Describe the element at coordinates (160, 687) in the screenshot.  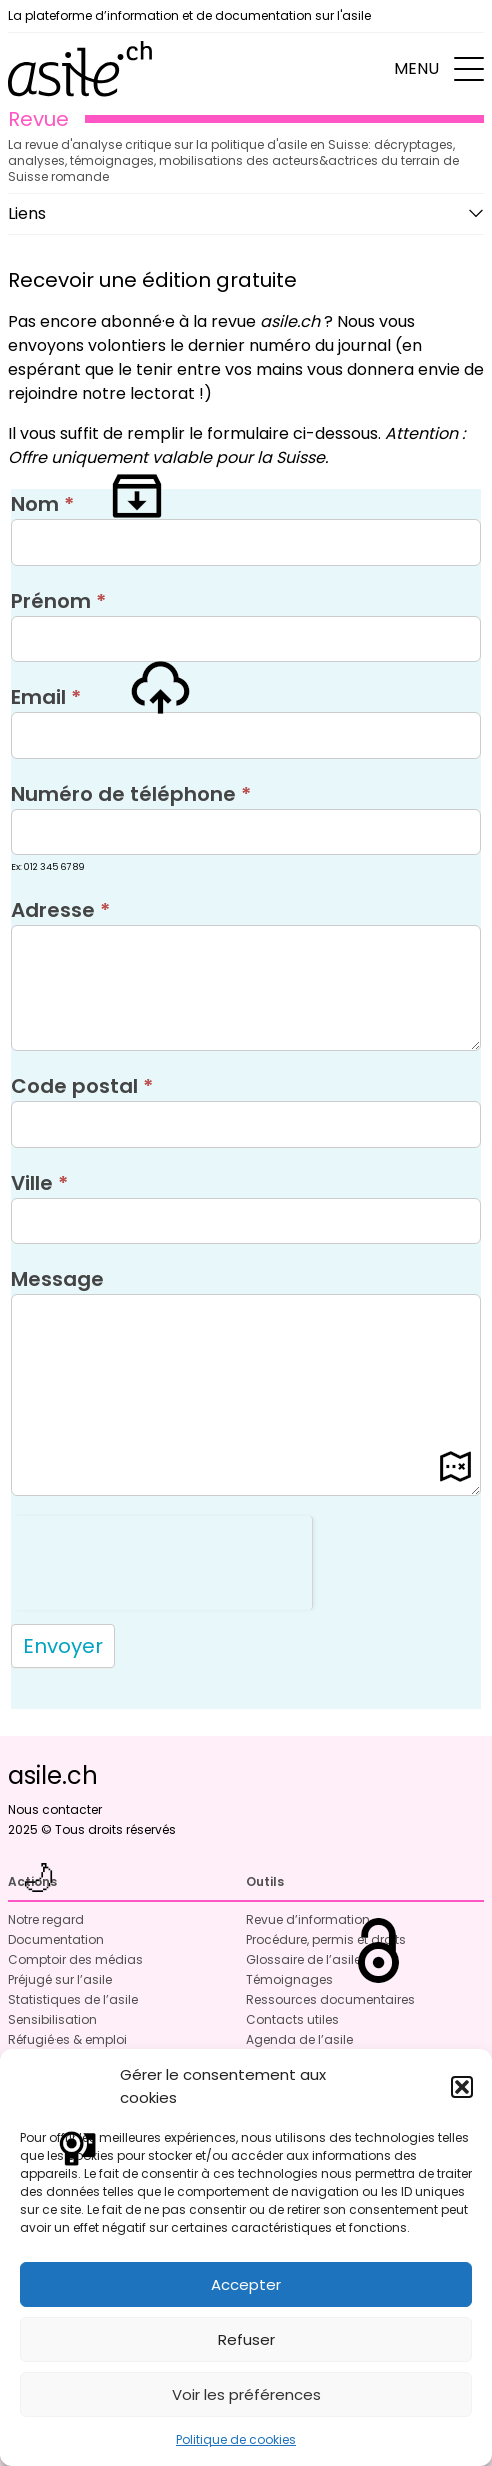
I see `upload file to cloud storage` at that location.